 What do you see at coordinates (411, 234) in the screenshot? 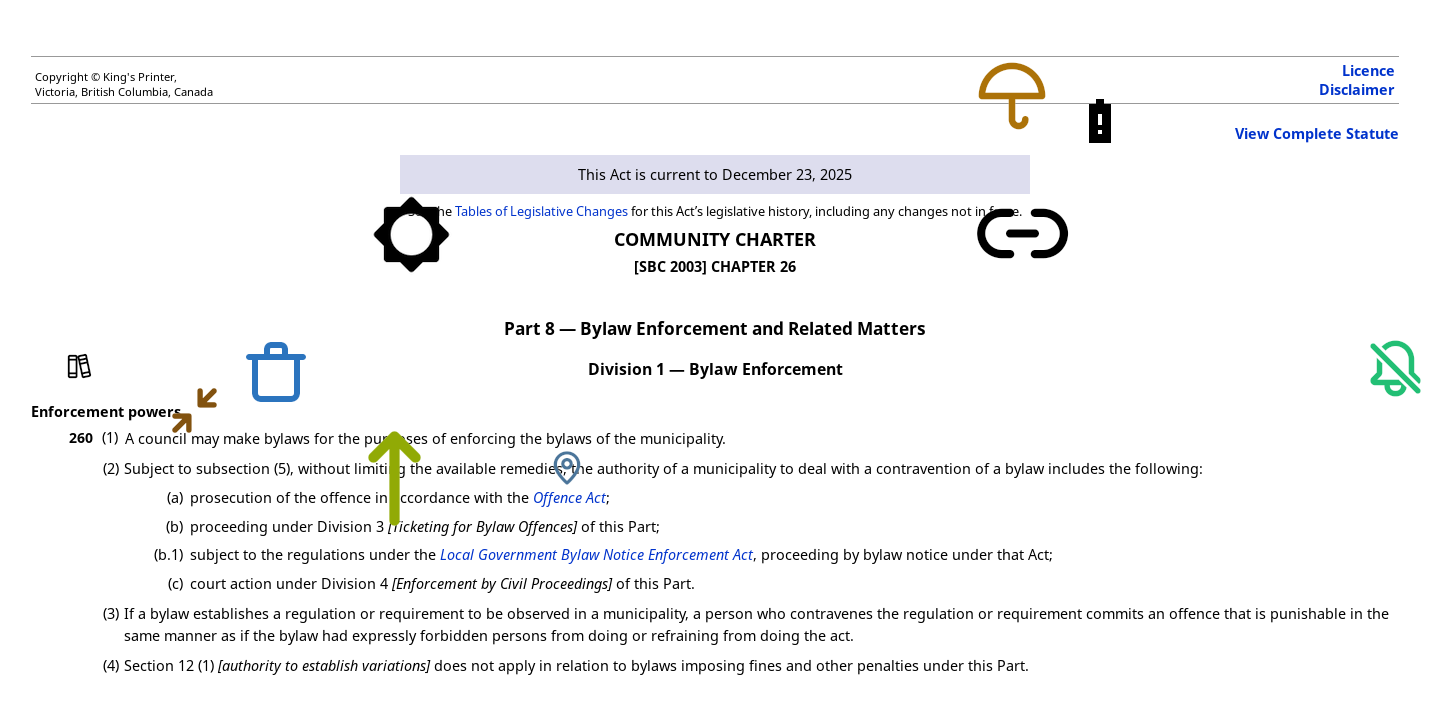
I see `adjust screen brightness settings` at bounding box center [411, 234].